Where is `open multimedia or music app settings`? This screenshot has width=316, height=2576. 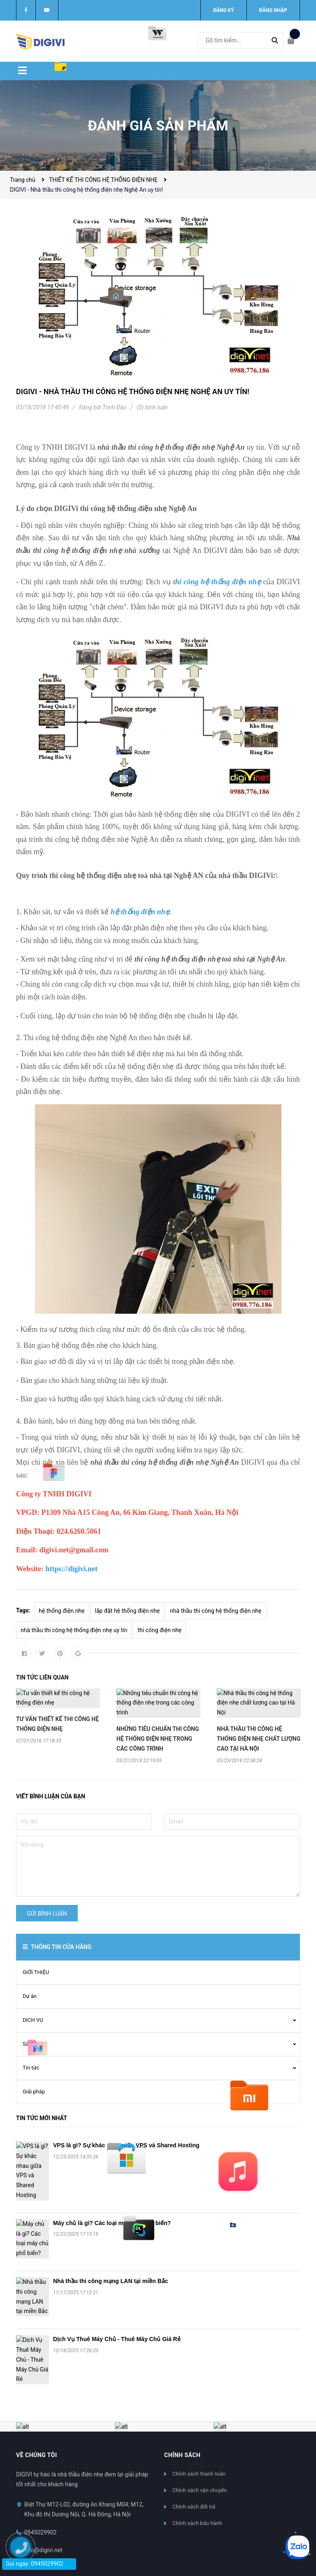
open multimedia or music app settings is located at coordinates (238, 2172).